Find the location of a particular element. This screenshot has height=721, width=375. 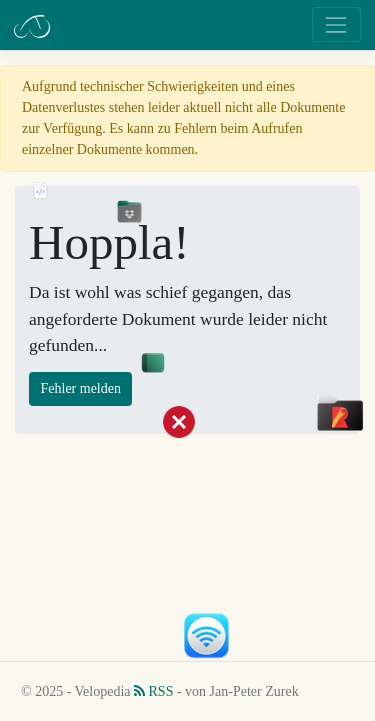

an HTML or web page file is located at coordinates (40, 190).